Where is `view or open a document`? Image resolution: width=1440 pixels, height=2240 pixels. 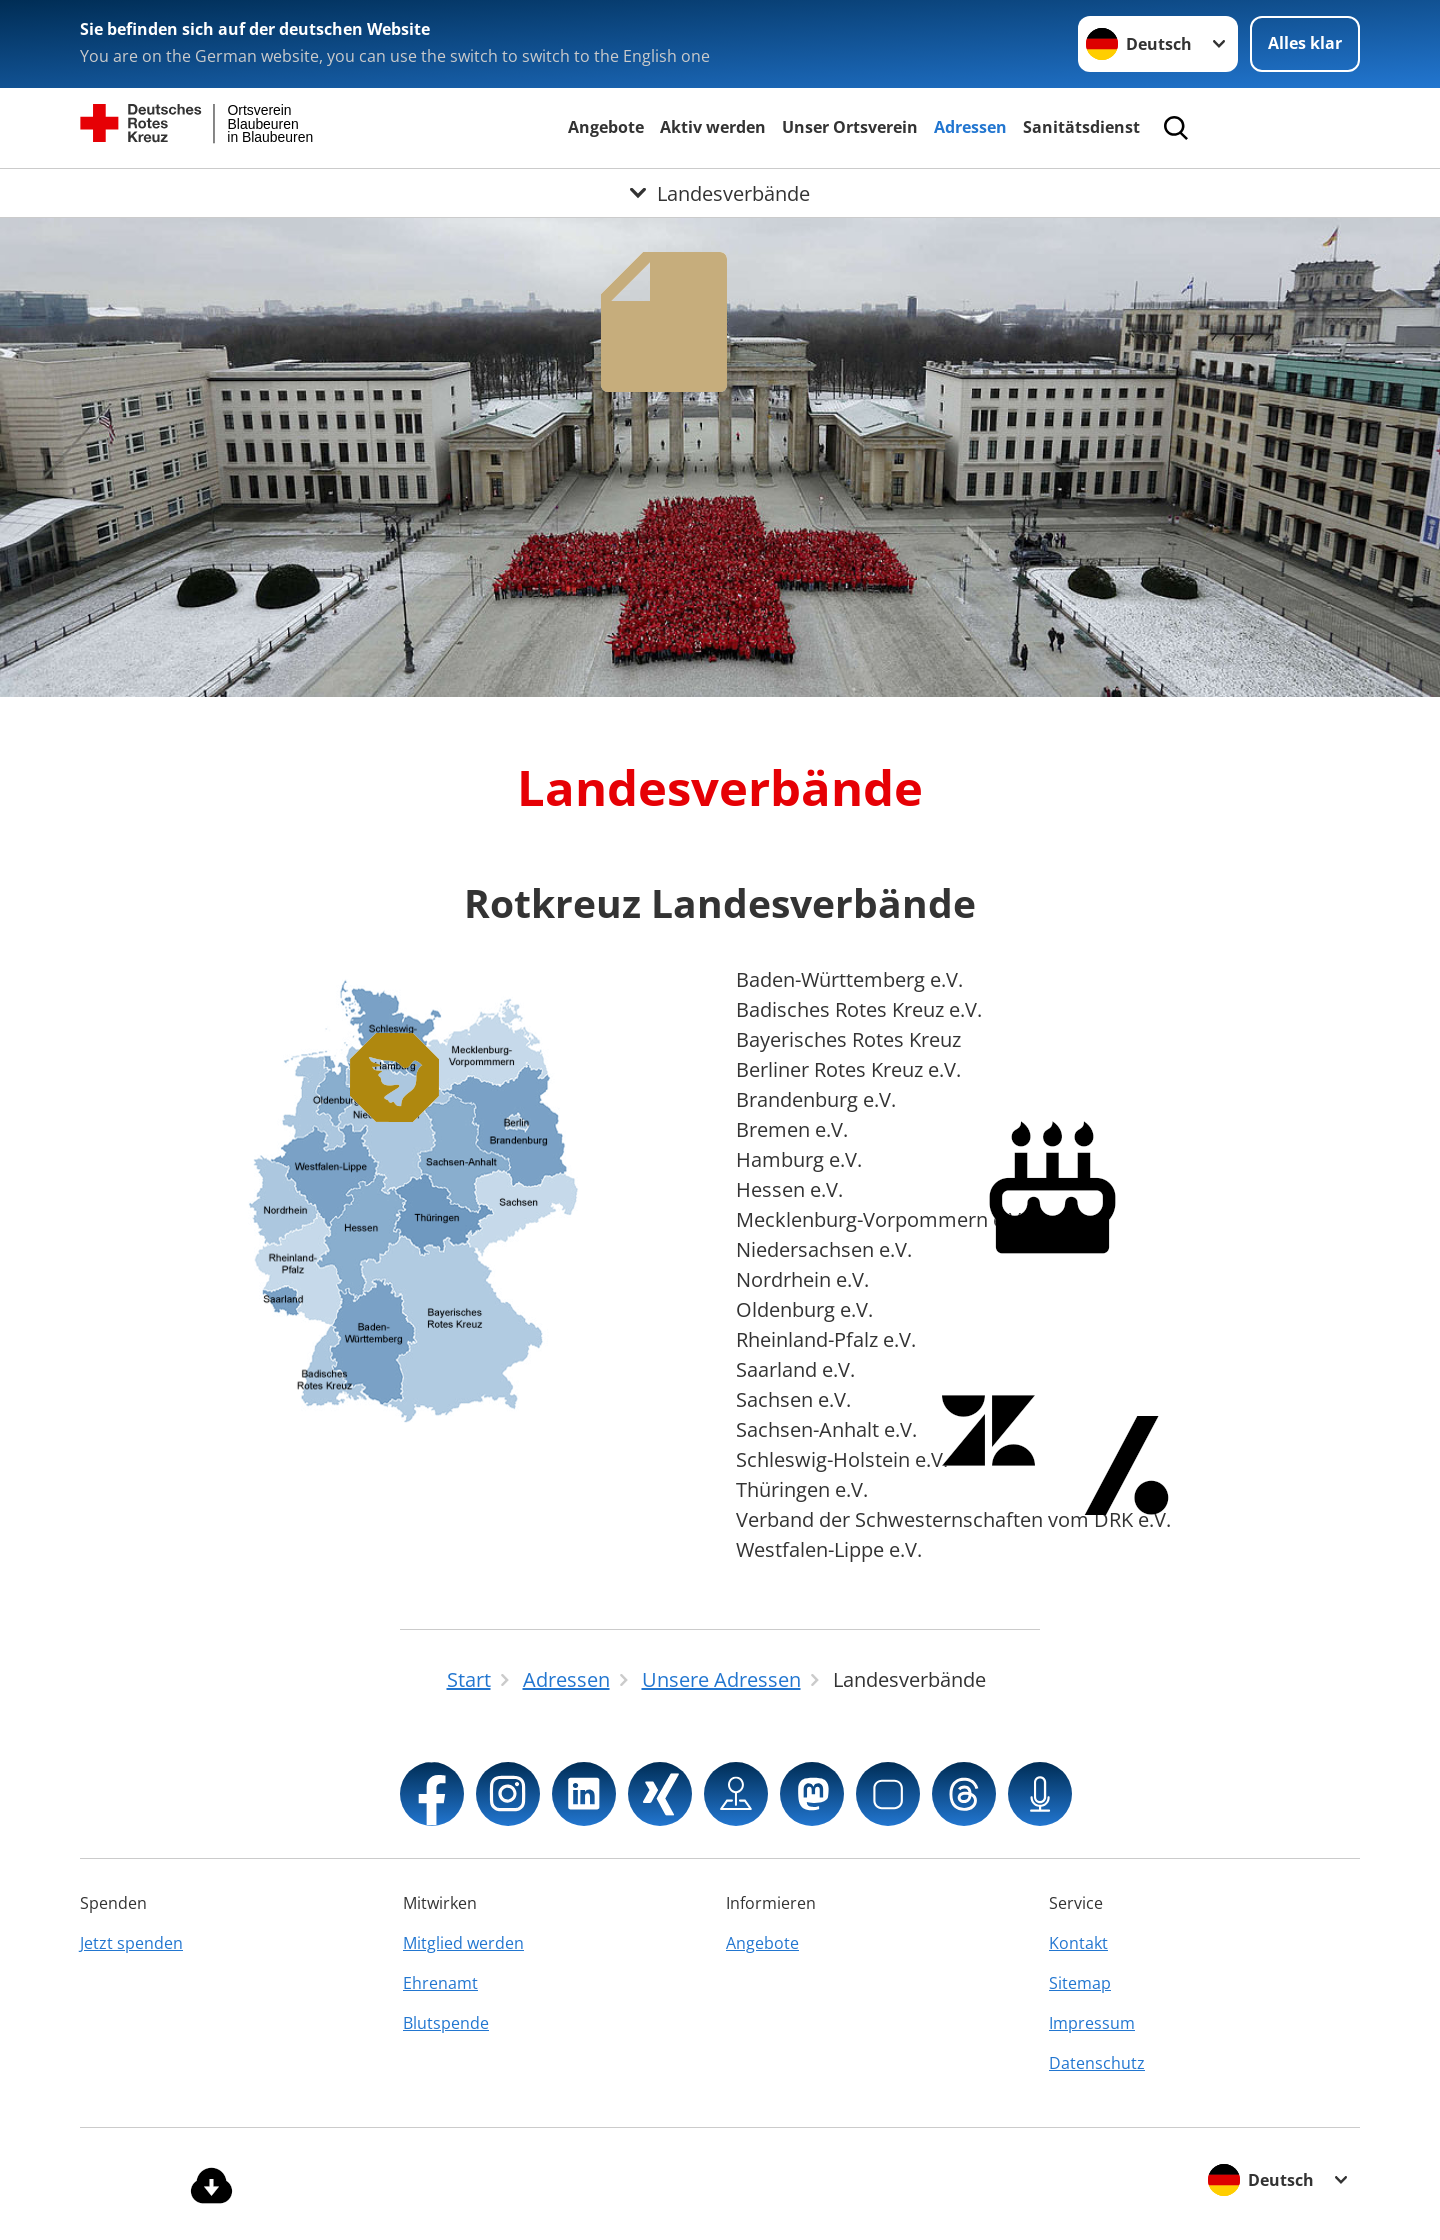 view or open a document is located at coordinates (664, 322).